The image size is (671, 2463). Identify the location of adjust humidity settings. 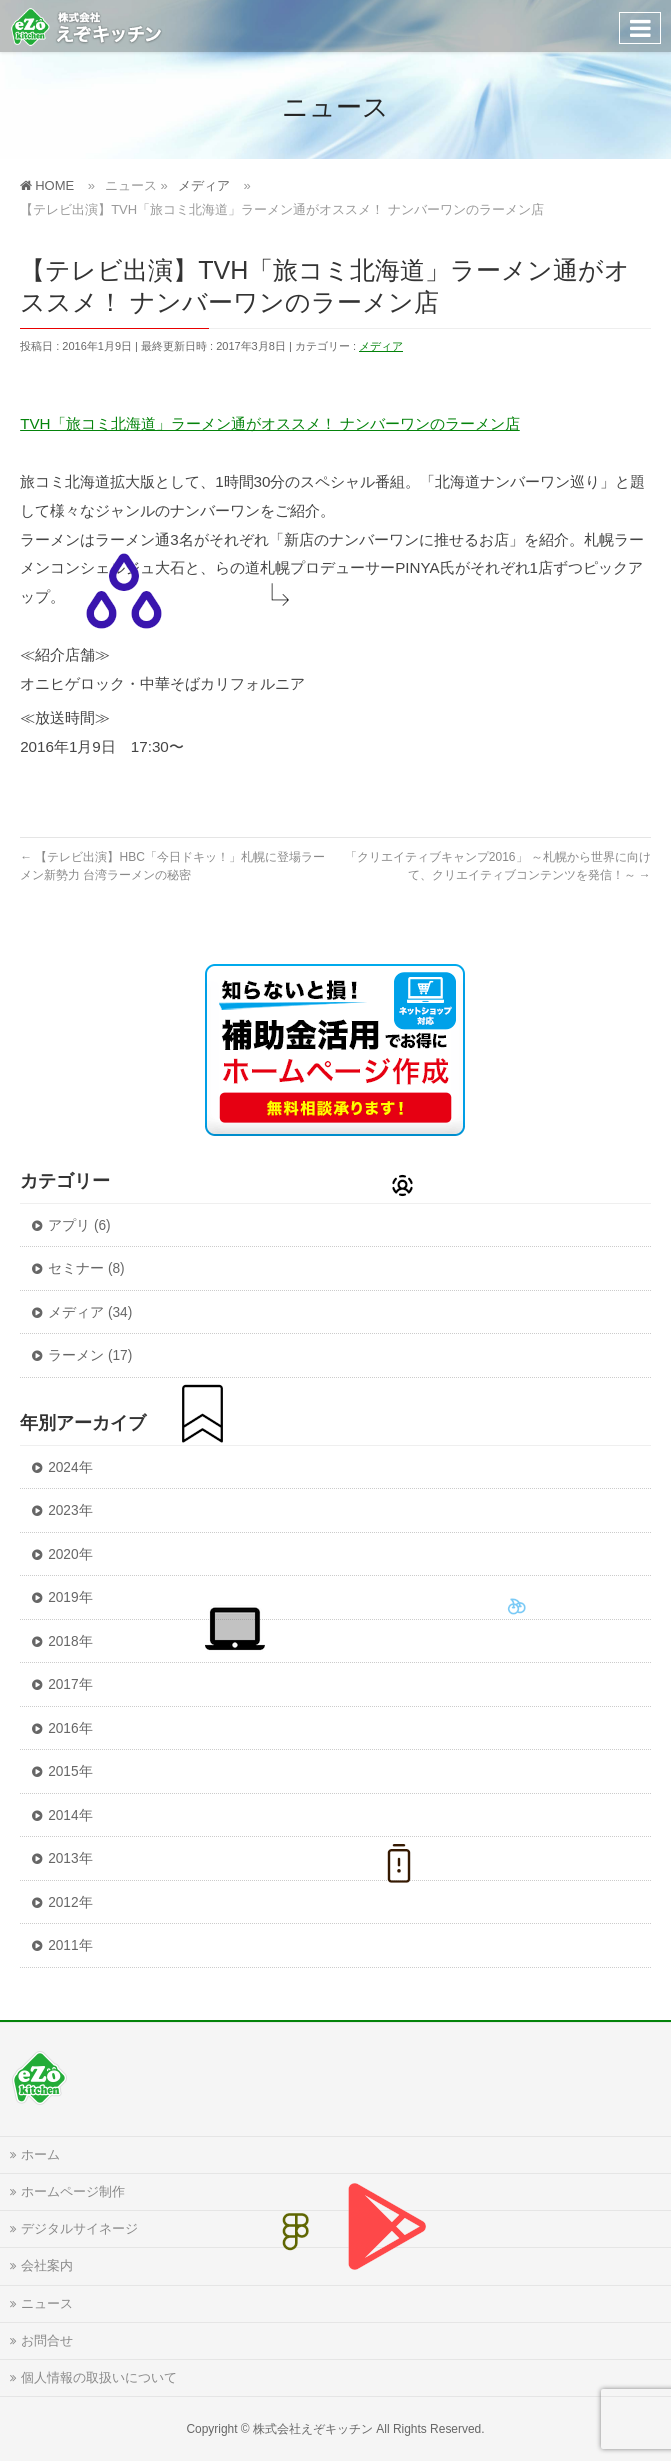
(124, 591).